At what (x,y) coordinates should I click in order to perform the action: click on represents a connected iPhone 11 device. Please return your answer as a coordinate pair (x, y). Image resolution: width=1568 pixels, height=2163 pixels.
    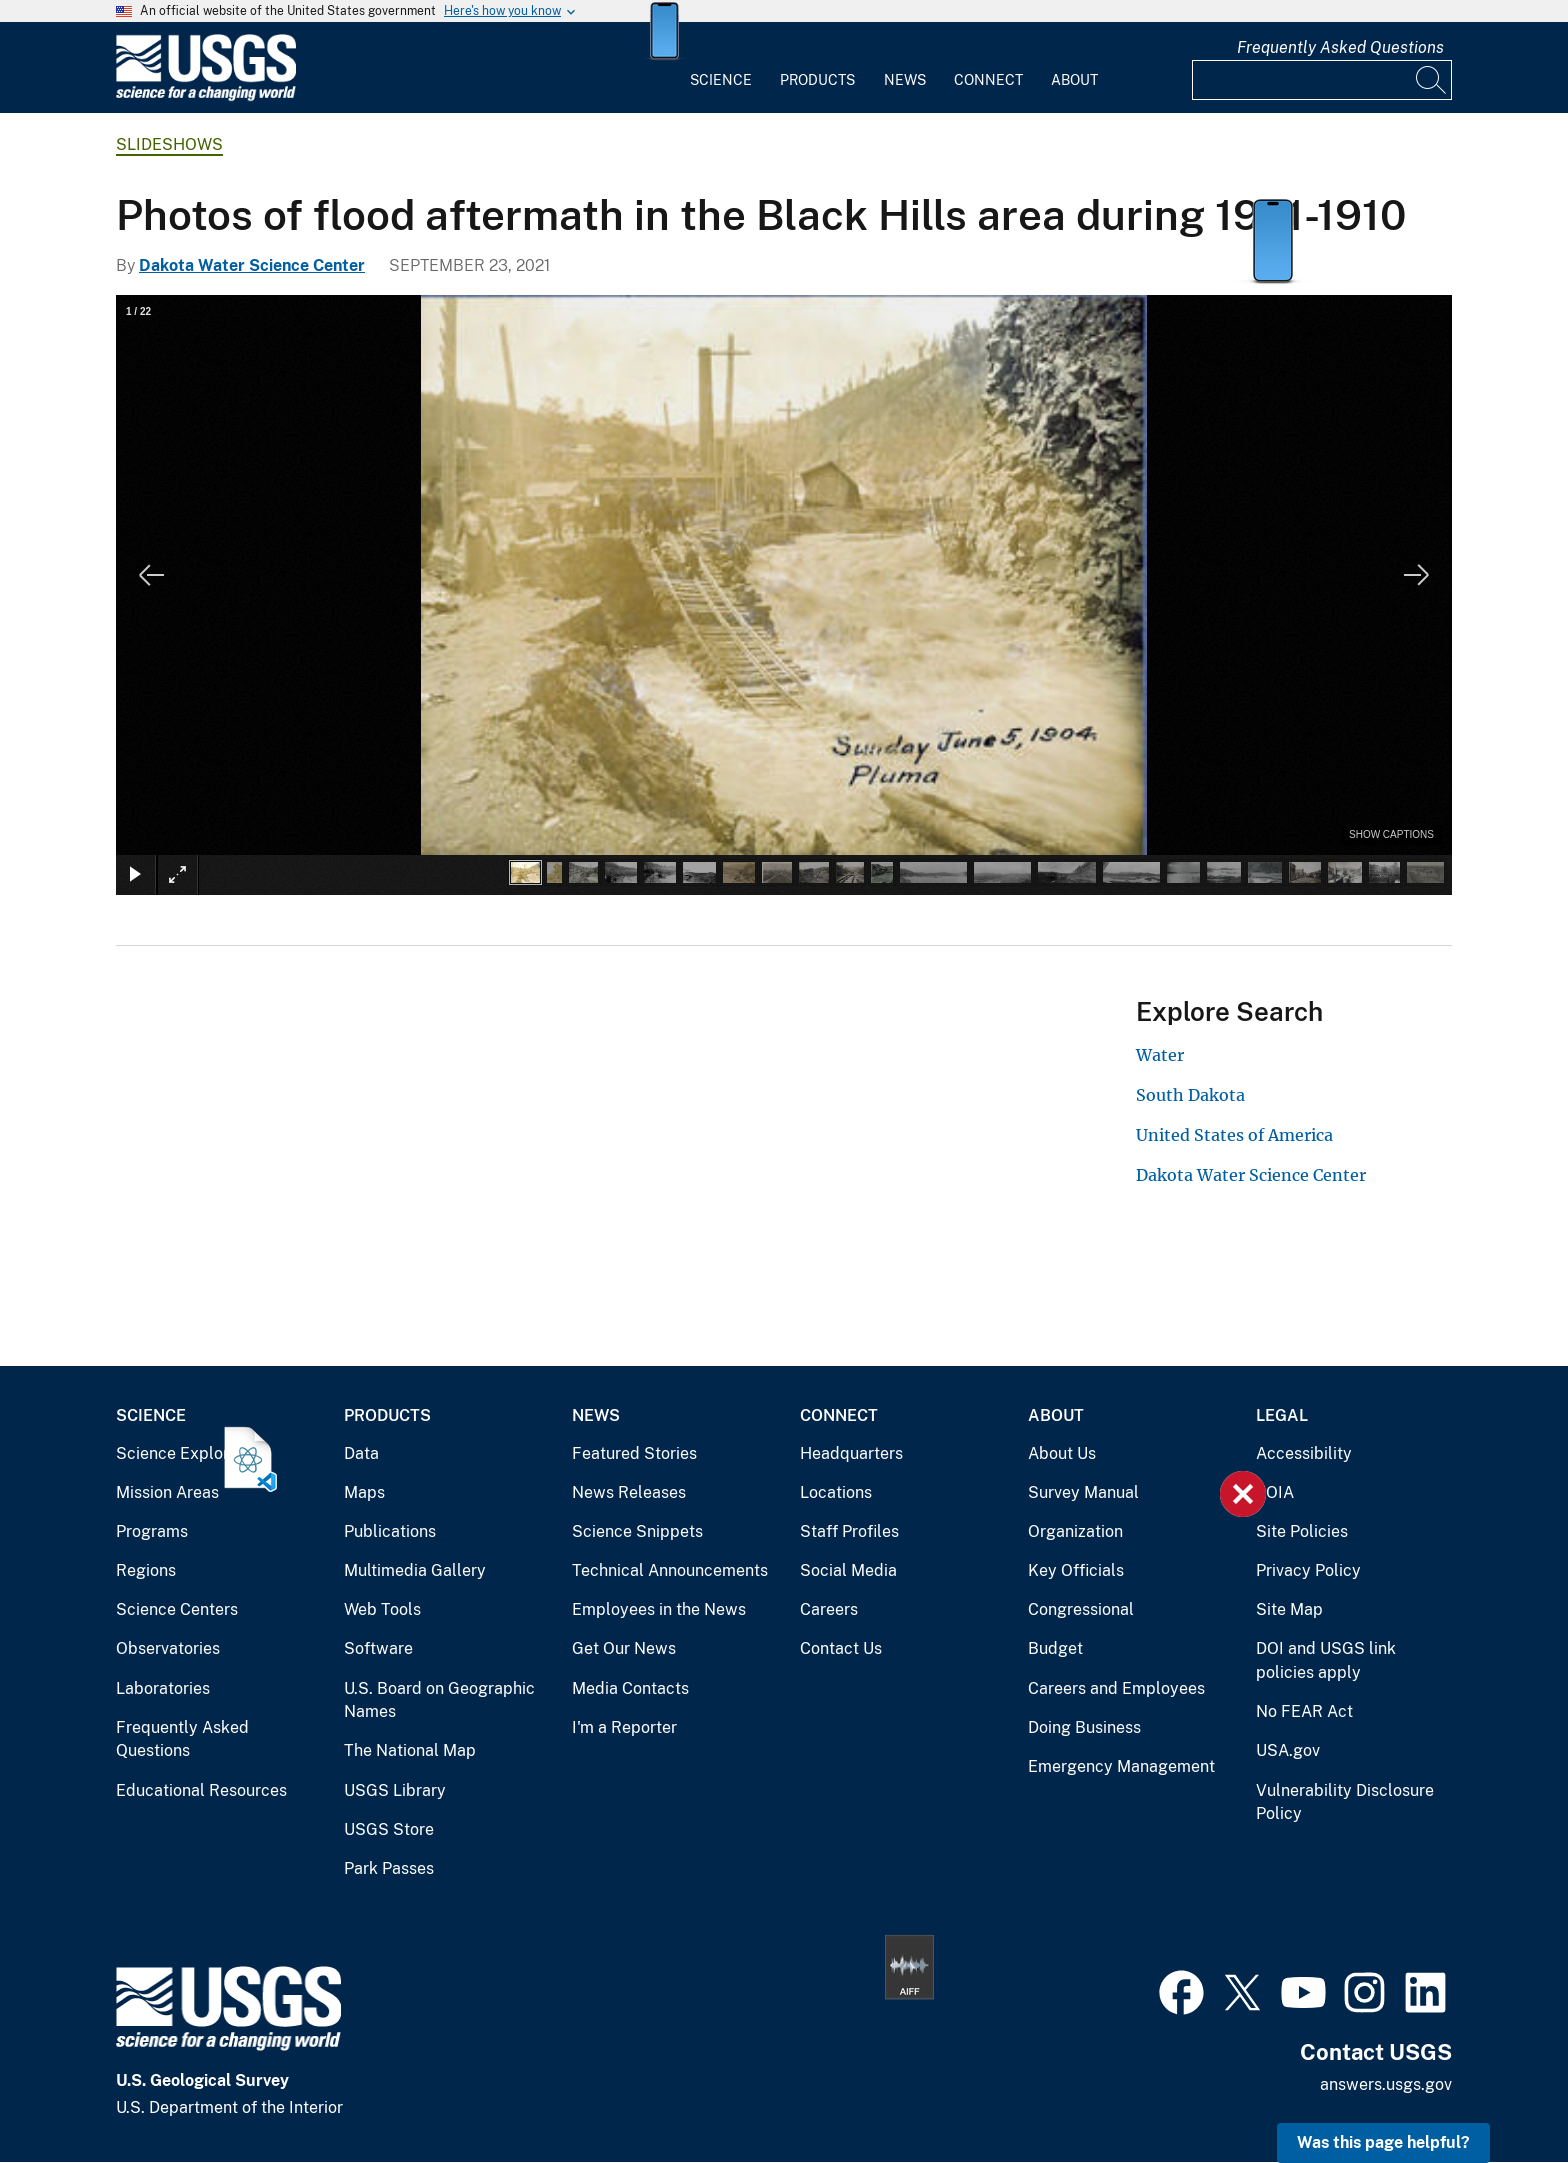
    Looking at the image, I should click on (664, 31).